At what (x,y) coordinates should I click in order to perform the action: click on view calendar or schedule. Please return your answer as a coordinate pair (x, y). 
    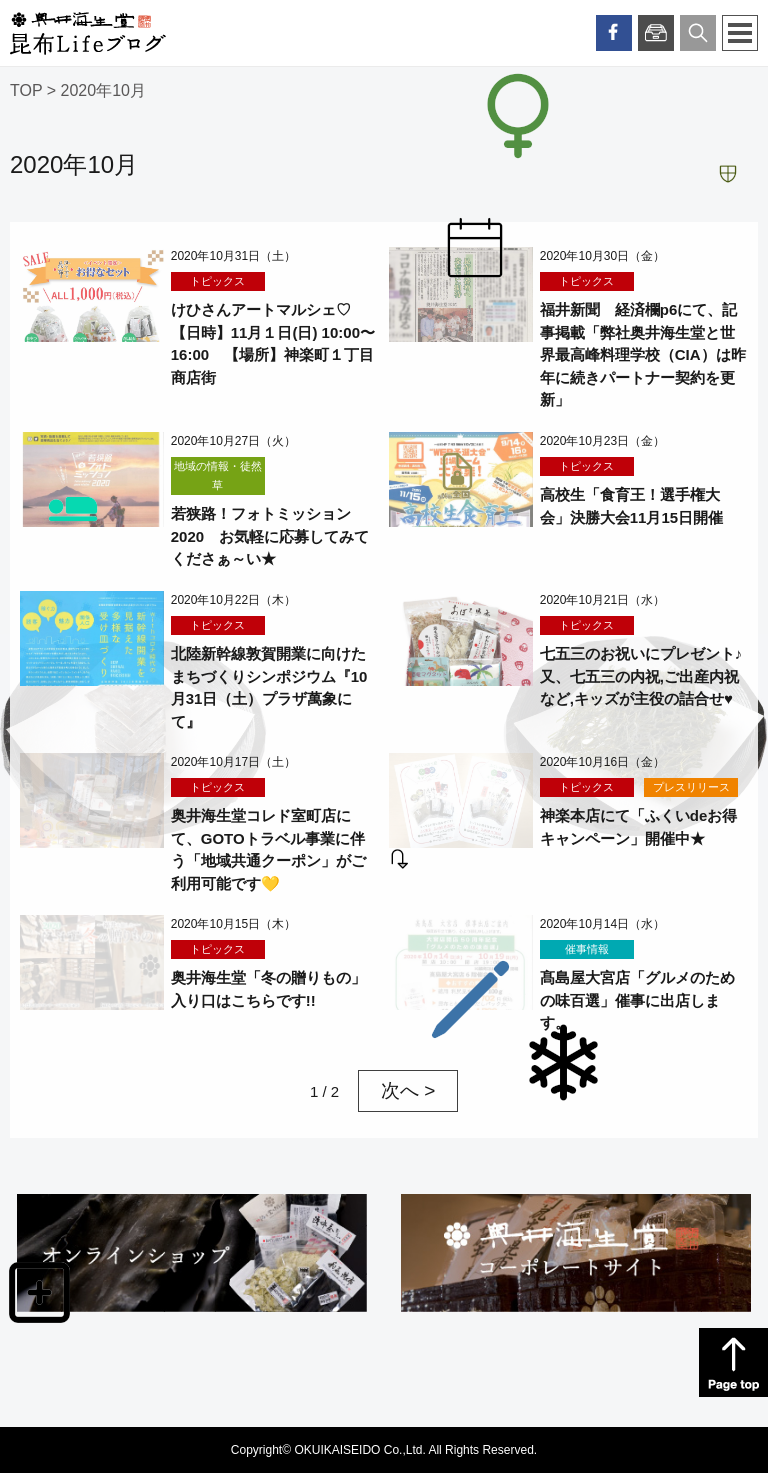
    Looking at the image, I should click on (475, 250).